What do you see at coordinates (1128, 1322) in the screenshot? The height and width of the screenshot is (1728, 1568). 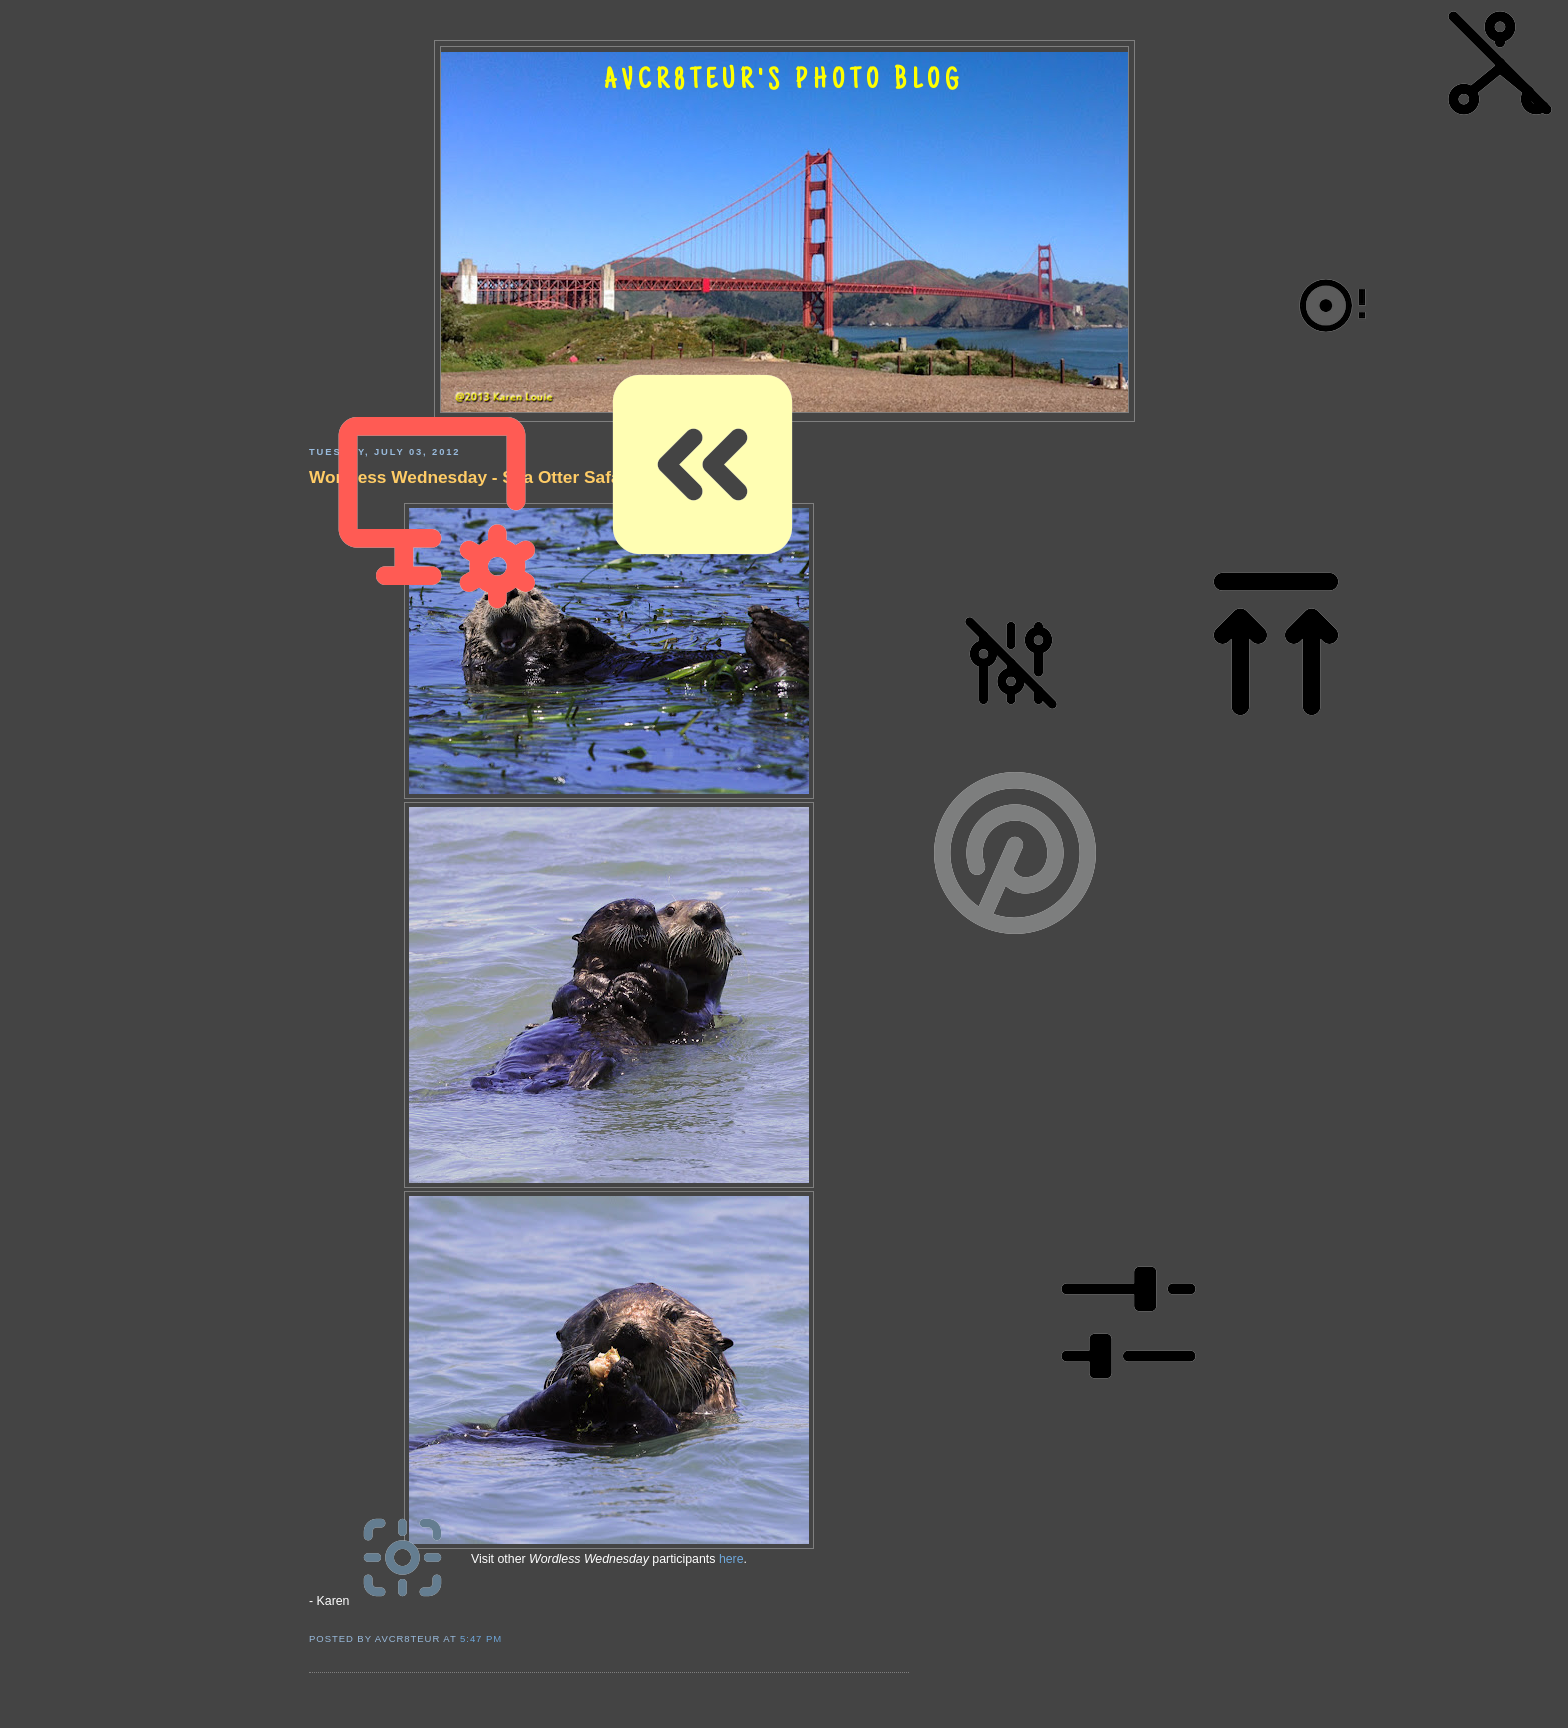 I see `adjust settings or preferences` at bounding box center [1128, 1322].